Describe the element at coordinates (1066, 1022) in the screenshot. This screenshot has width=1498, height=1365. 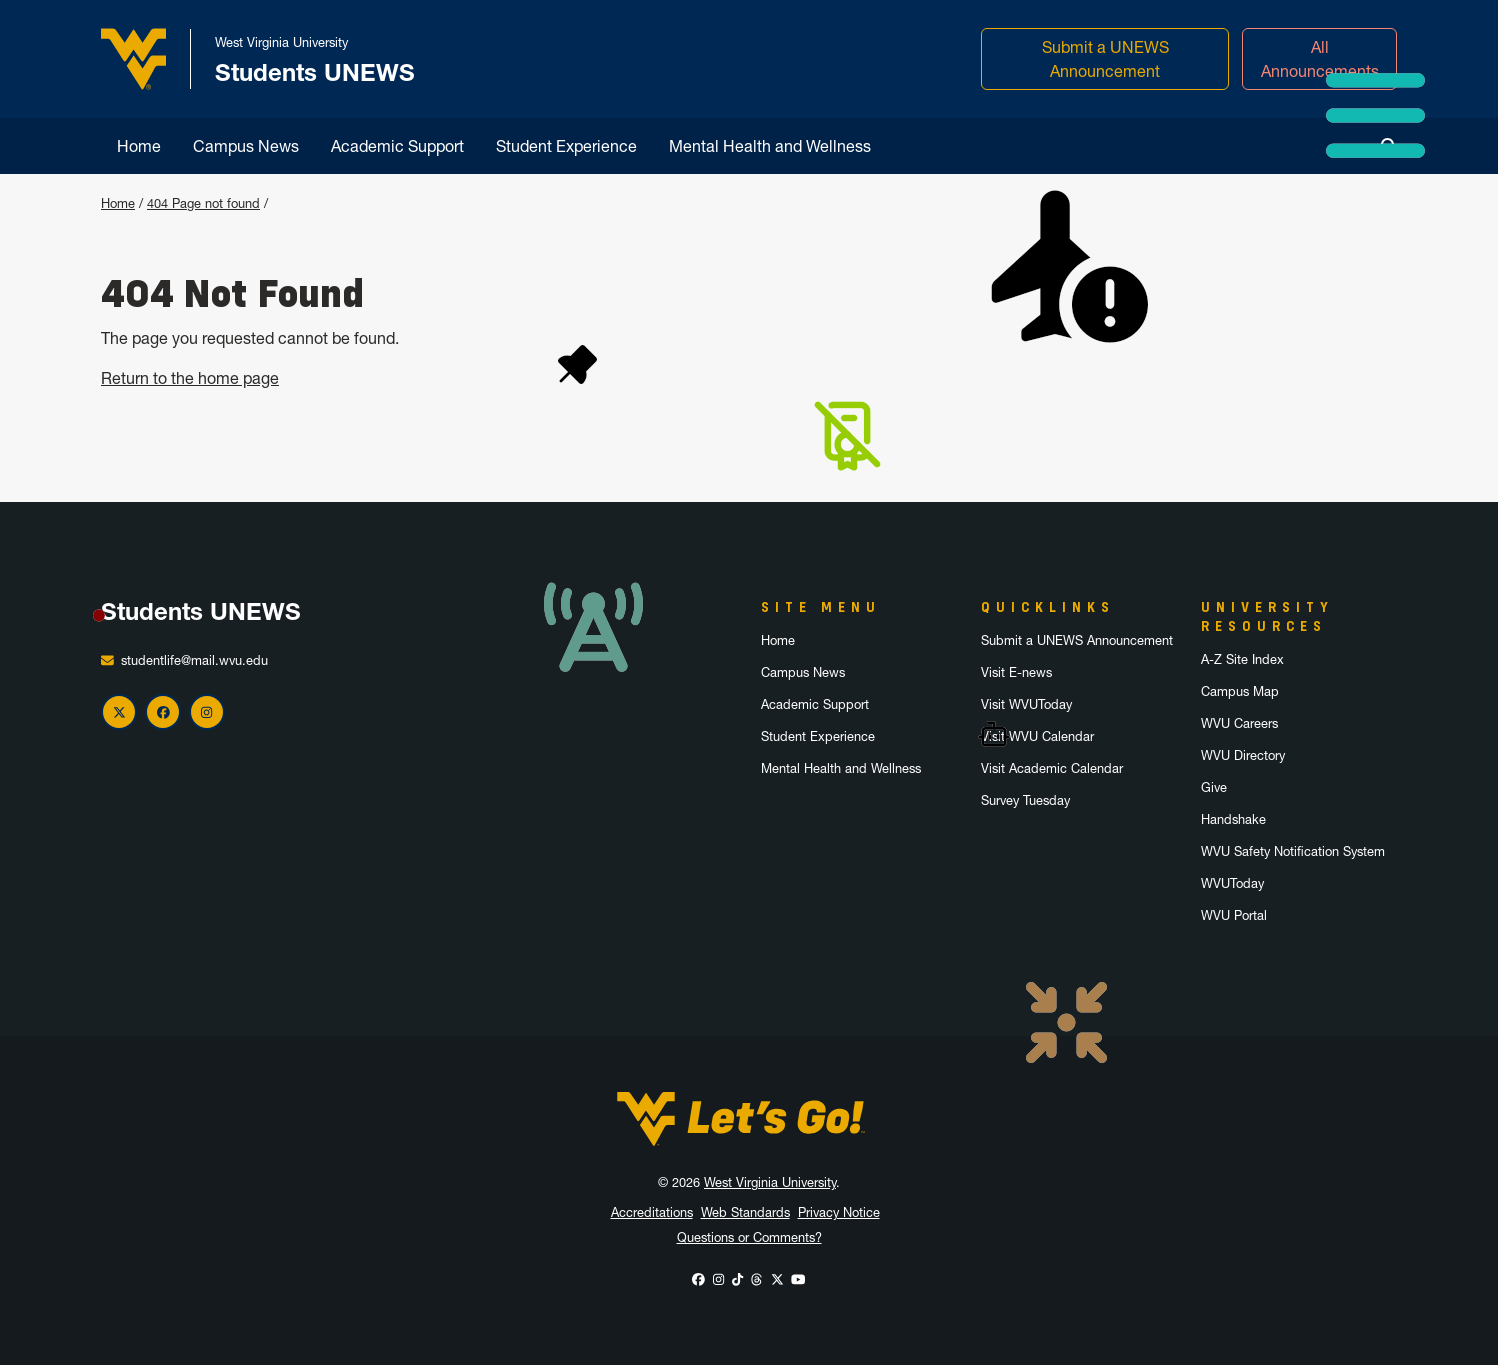
I see `collapse or minimize content to center` at that location.